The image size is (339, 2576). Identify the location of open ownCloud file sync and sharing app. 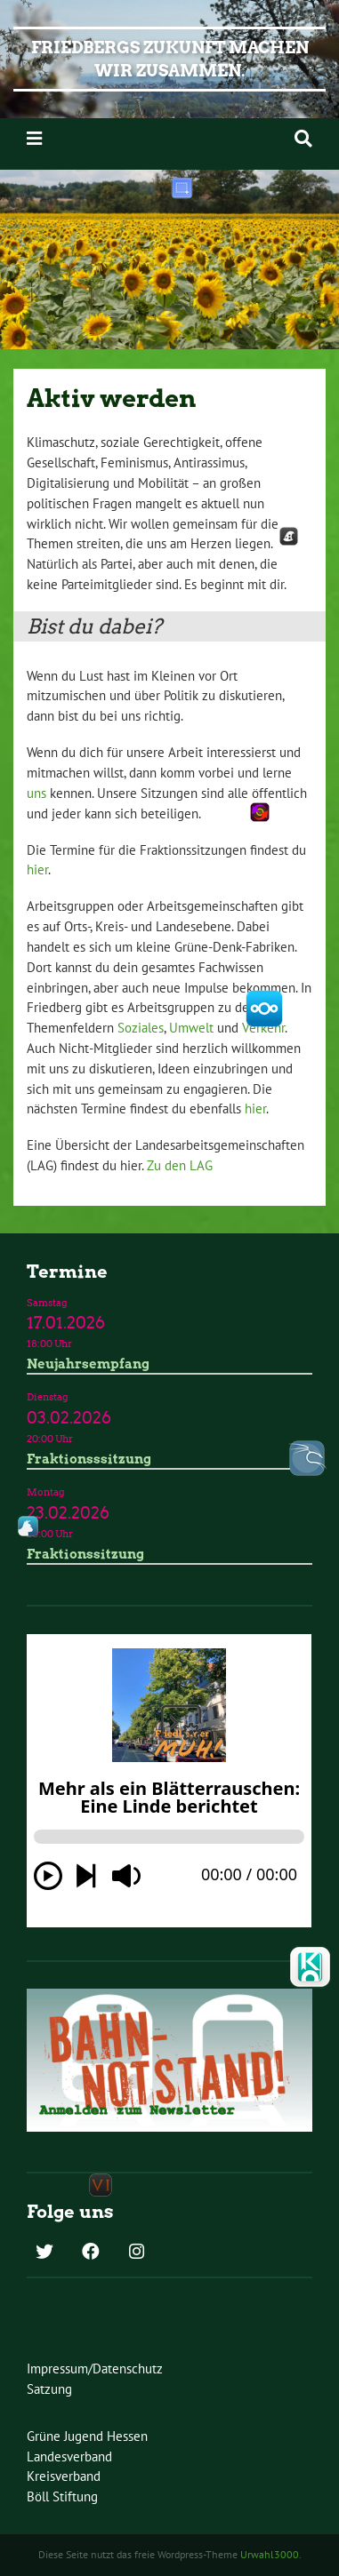
(264, 1009).